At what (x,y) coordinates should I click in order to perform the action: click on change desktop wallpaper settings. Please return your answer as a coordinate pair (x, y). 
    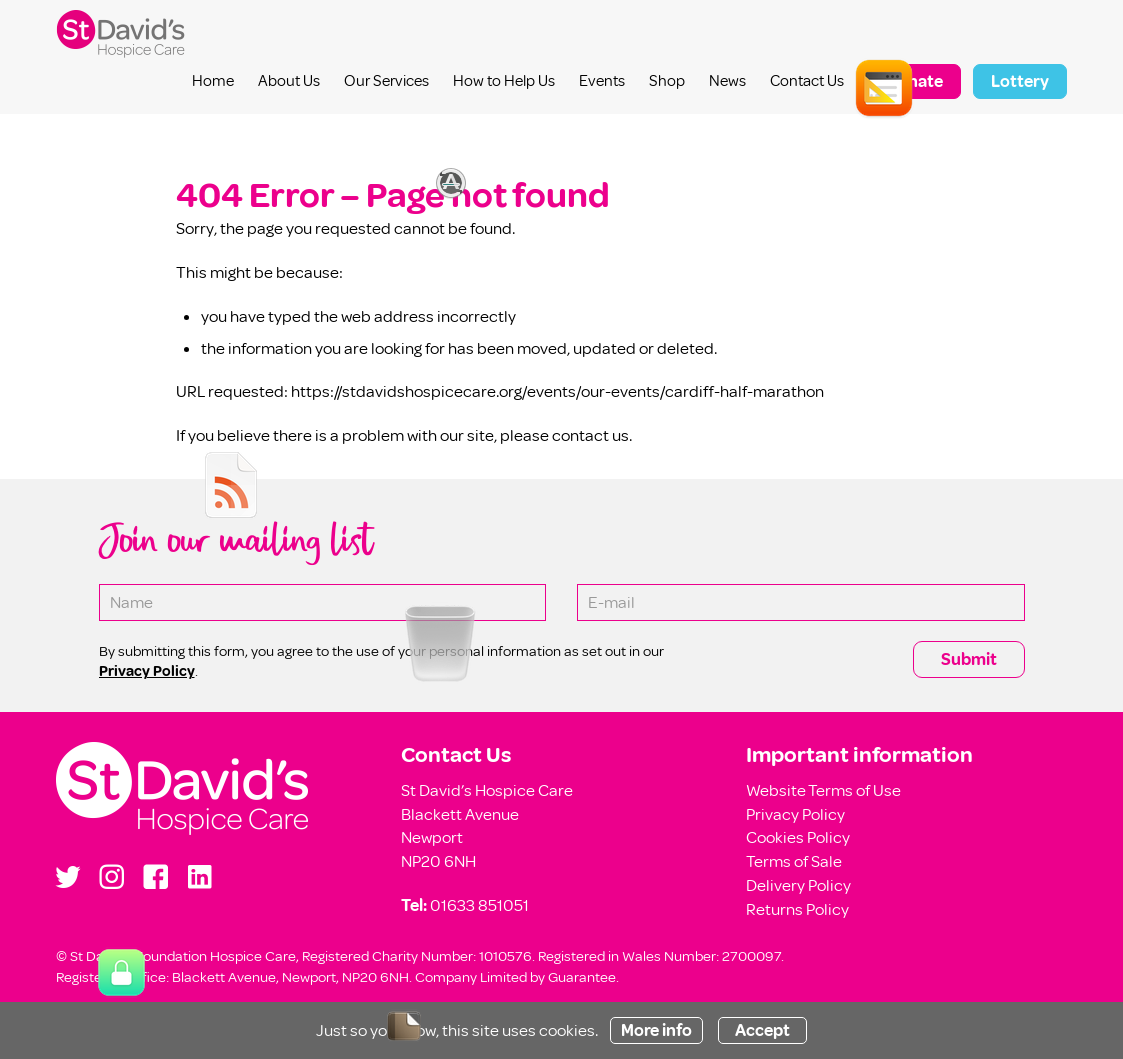
    Looking at the image, I should click on (404, 1025).